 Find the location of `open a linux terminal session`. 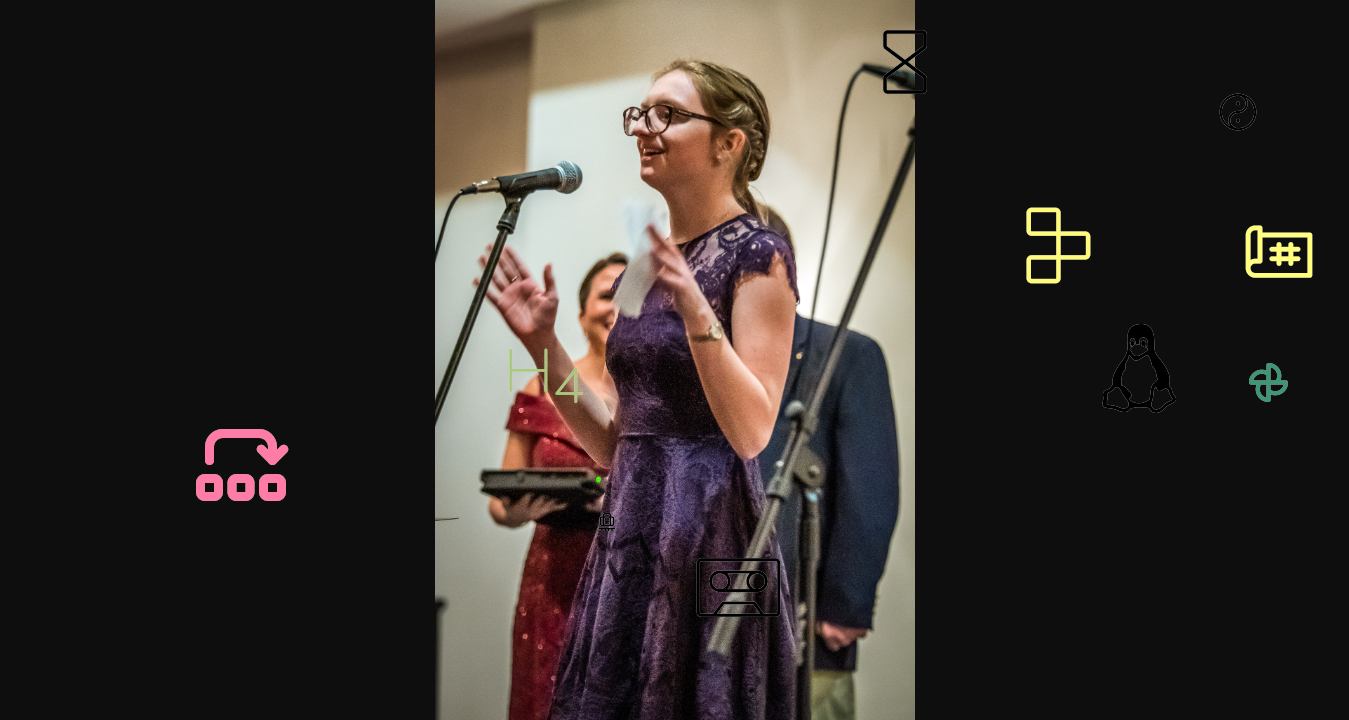

open a linux terminal session is located at coordinates (1139, 368).